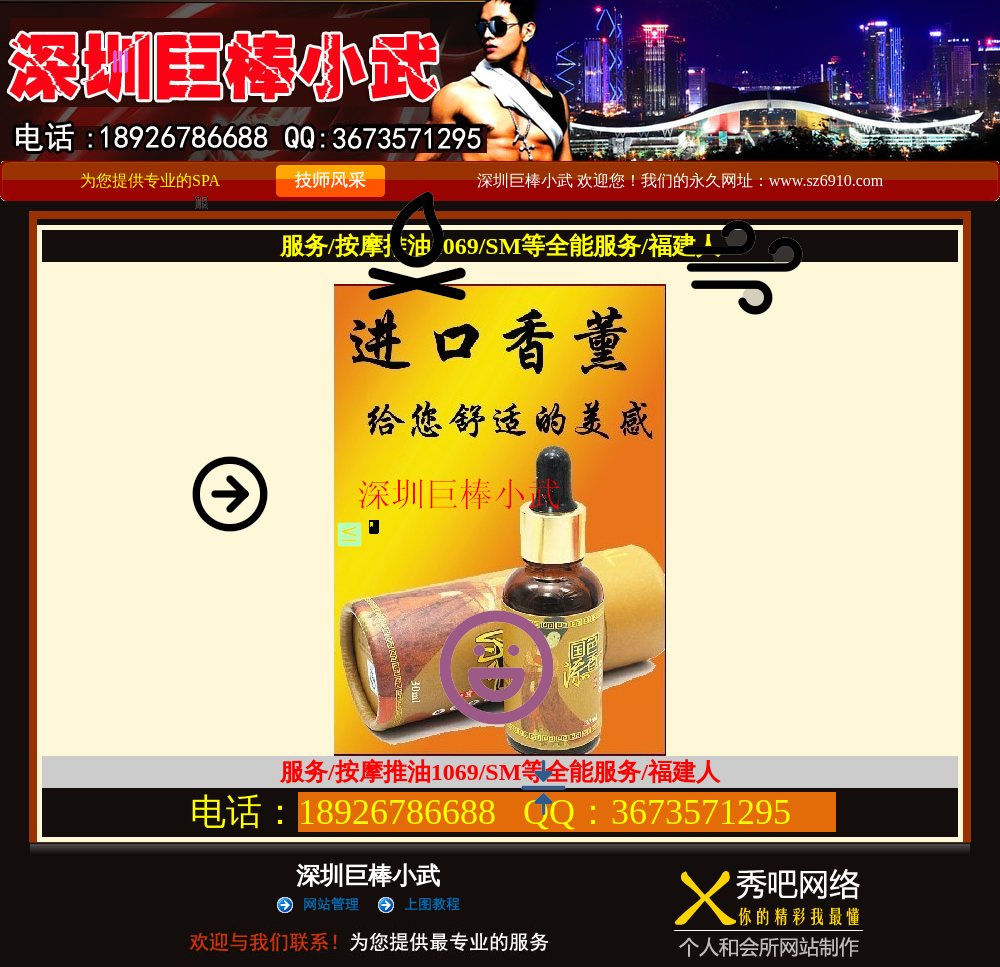 The width and height of the screenshot is (1000, 967). I want to click on indicates a count of three, so click(120, 61).